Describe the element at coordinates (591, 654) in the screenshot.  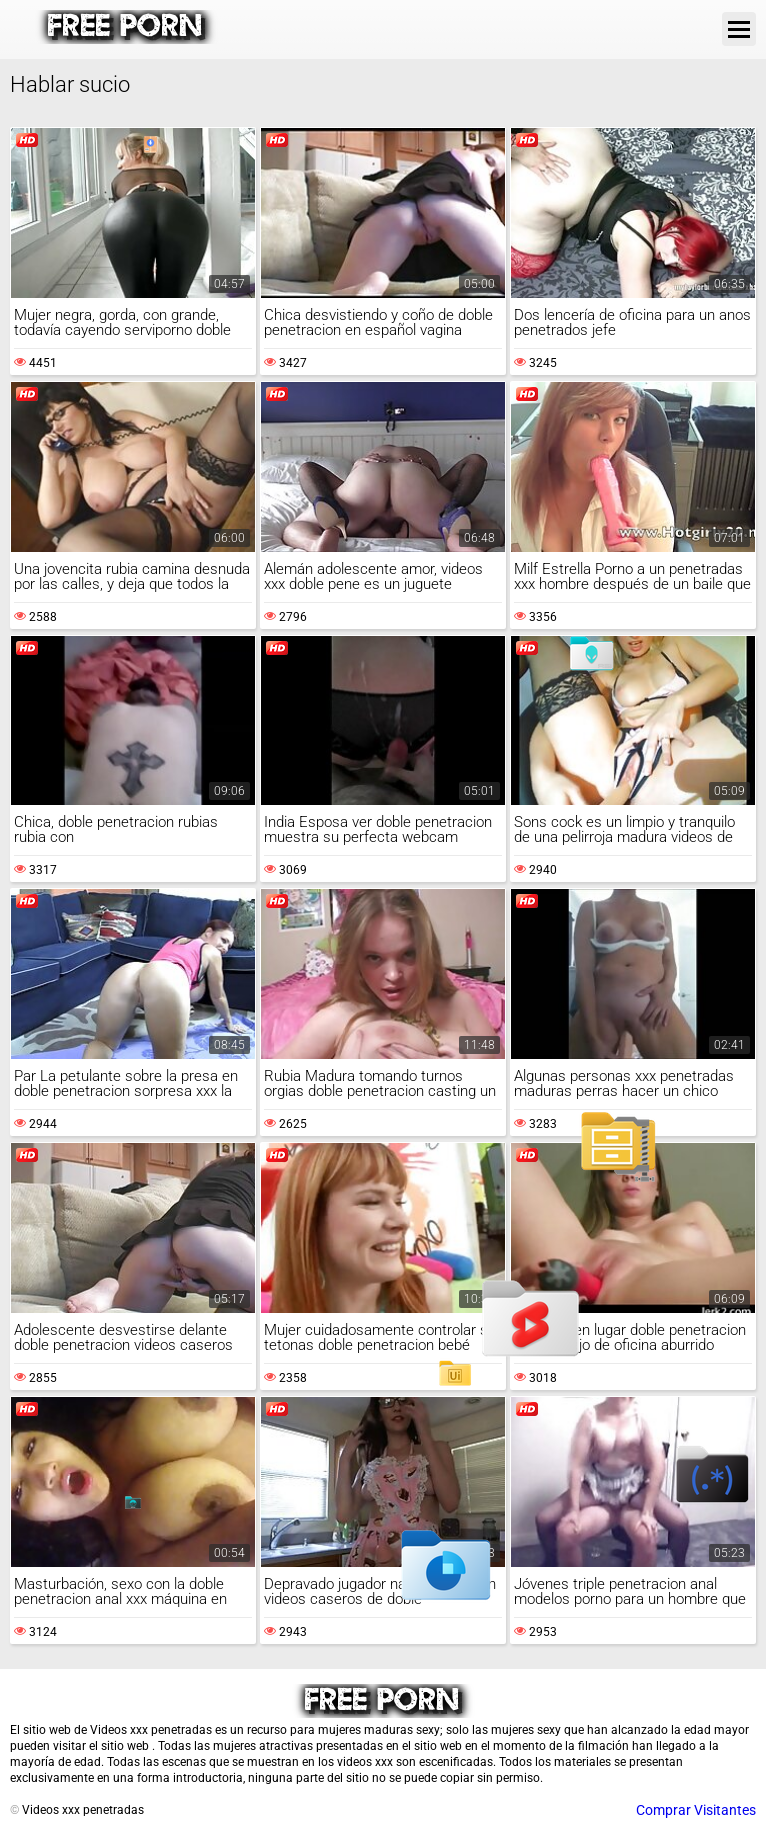
I see `open alienware game files folder` at that location.